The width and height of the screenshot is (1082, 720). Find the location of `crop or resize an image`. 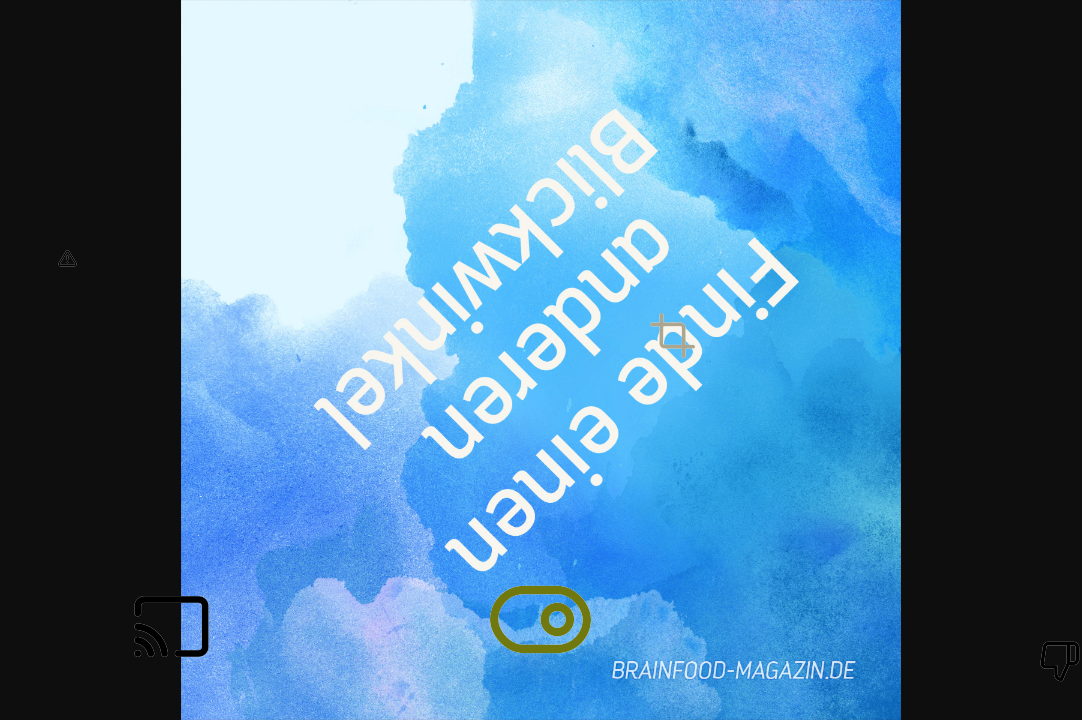

crop or resize an image is located at coordinates (672, 335).